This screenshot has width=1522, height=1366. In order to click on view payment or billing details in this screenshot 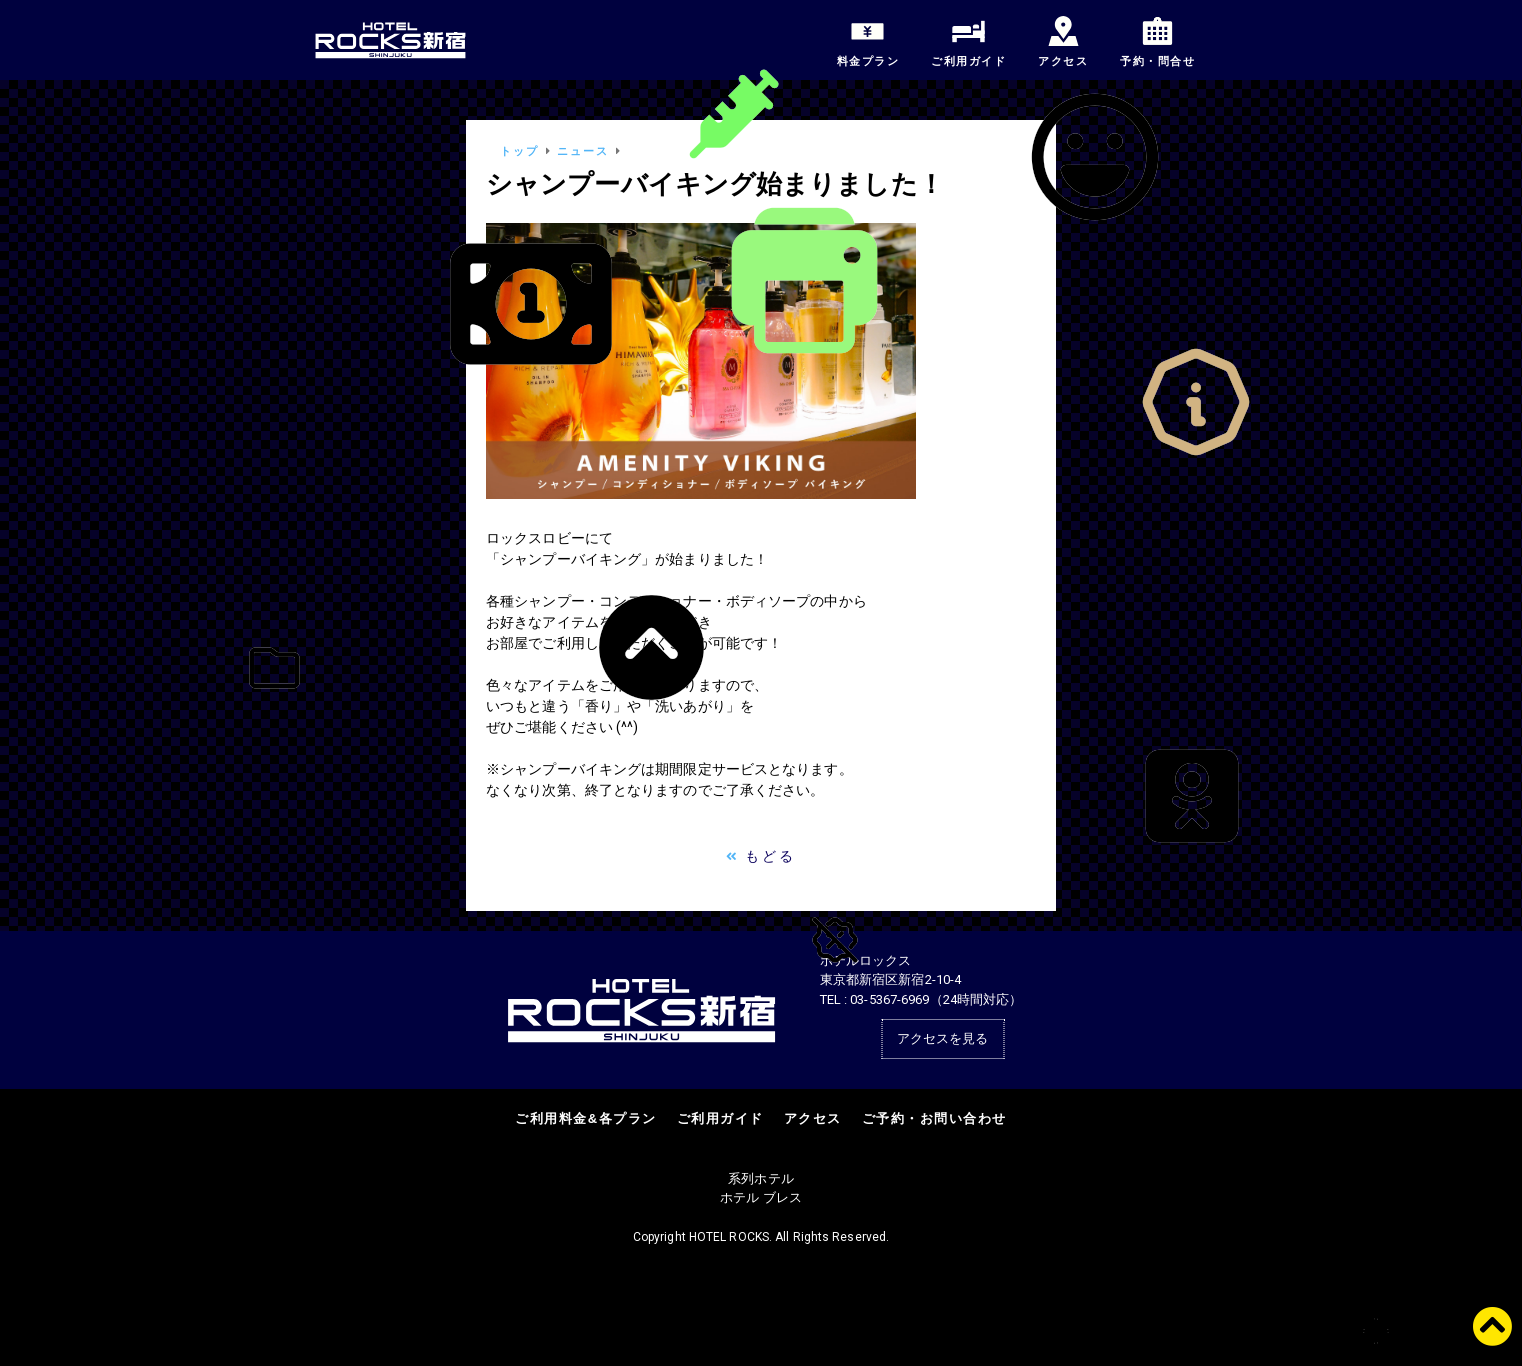, I will do `click(531, 304)`.